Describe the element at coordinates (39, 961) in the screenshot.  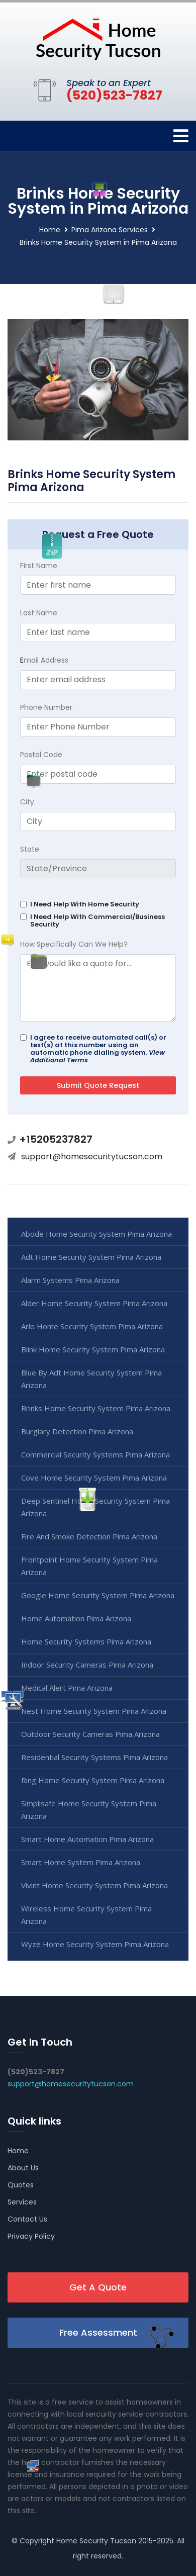
I see `open file folder` at that location.